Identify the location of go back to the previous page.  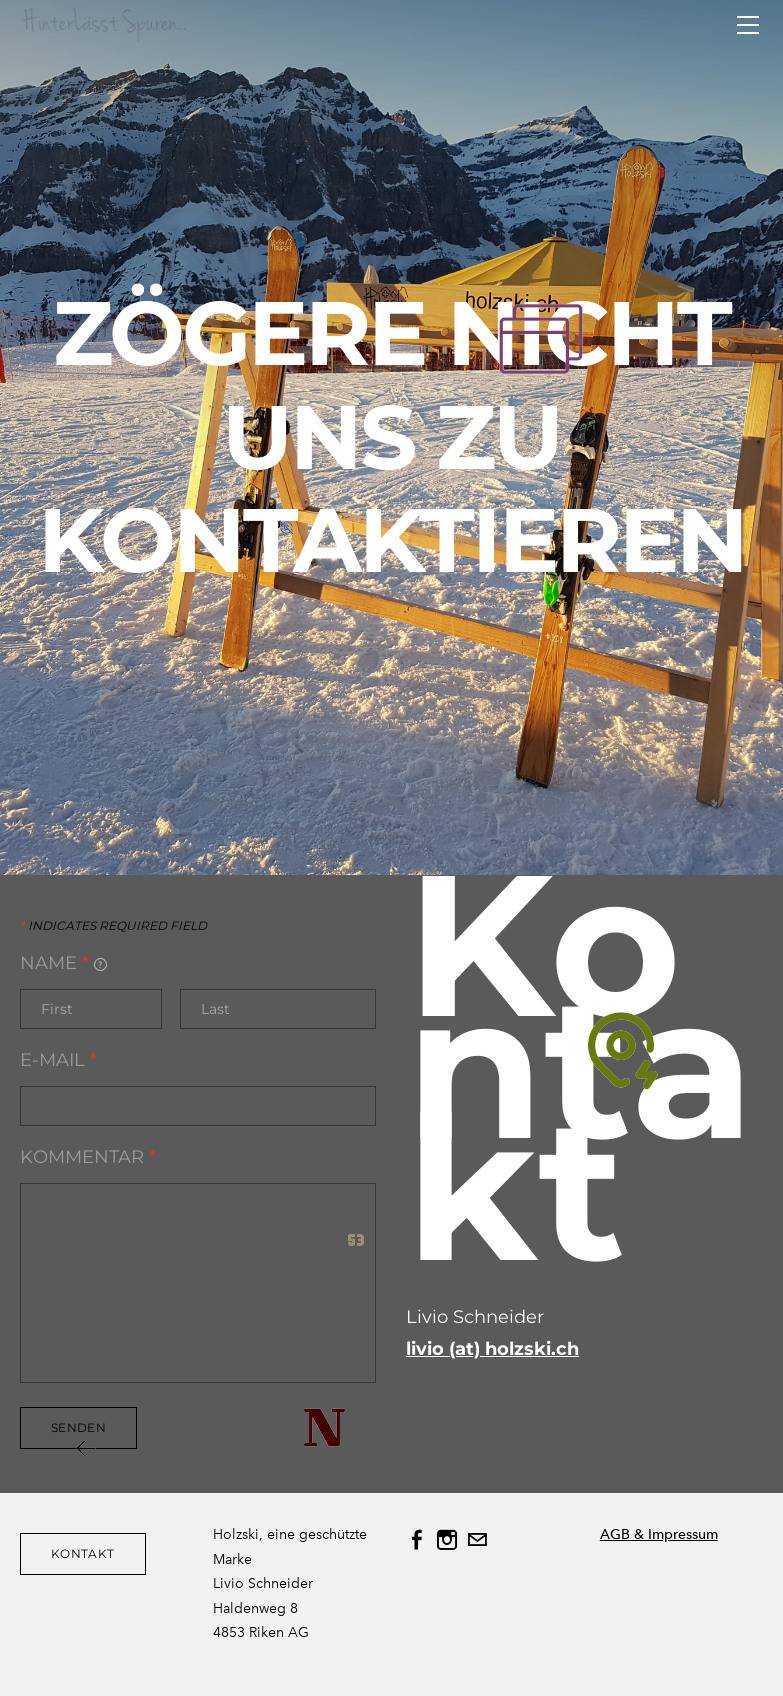
(86, 1448).